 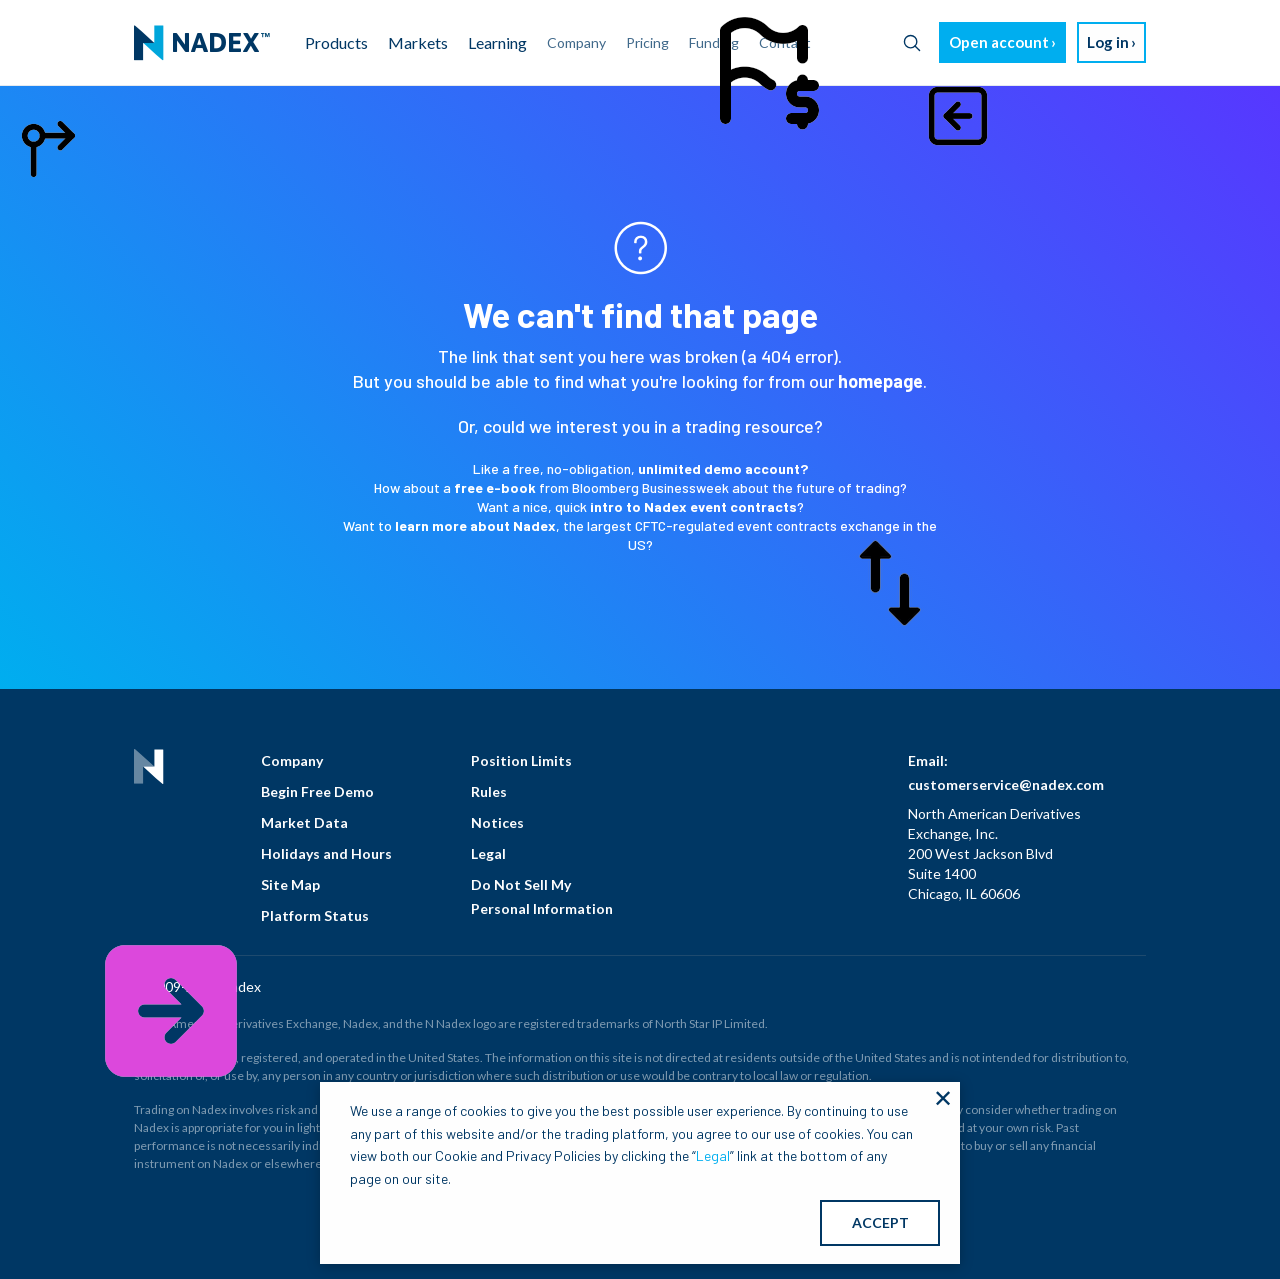 What do you see at coordinates (764, 69) in the screenshot?
I see `flag a financial transaction or payment` at bounding box center [764, 69].